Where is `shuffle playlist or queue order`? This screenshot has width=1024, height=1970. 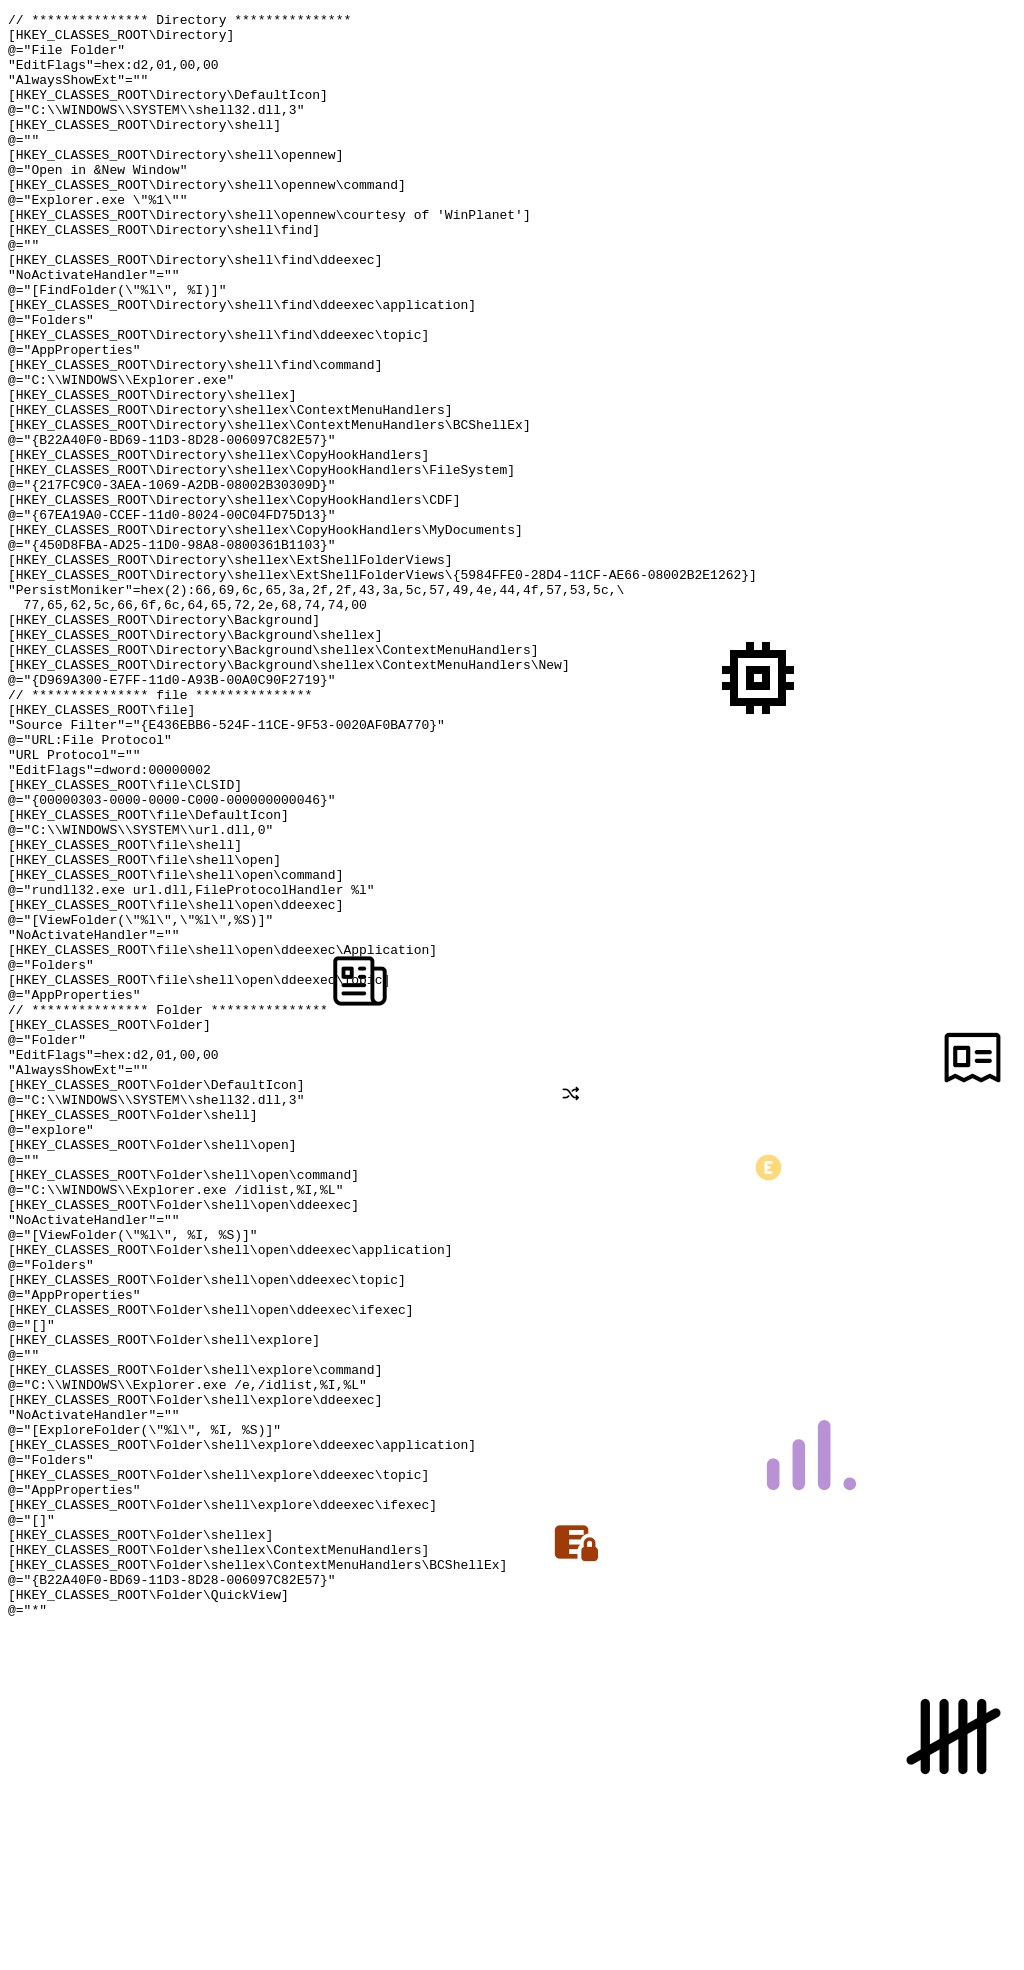 shuffle playlist or queue order is located at coordinates (570, 1093).